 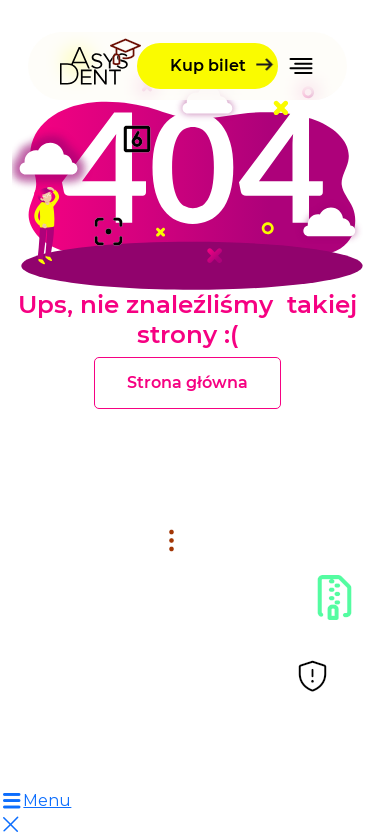 What do you see at coordinates (108, 231) in the screenshot?
I see `center focus on selected area` at bounding box center [108, 231].